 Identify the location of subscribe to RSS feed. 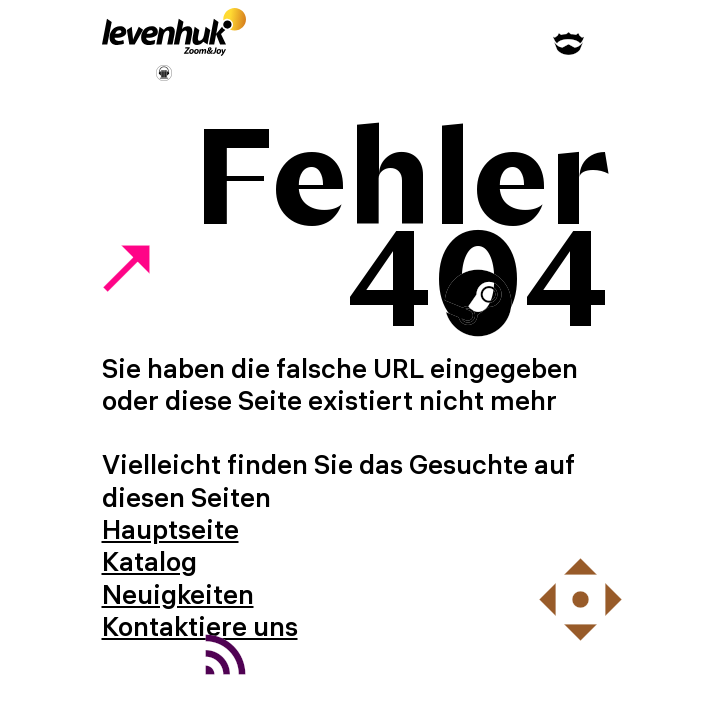
(225, 654).